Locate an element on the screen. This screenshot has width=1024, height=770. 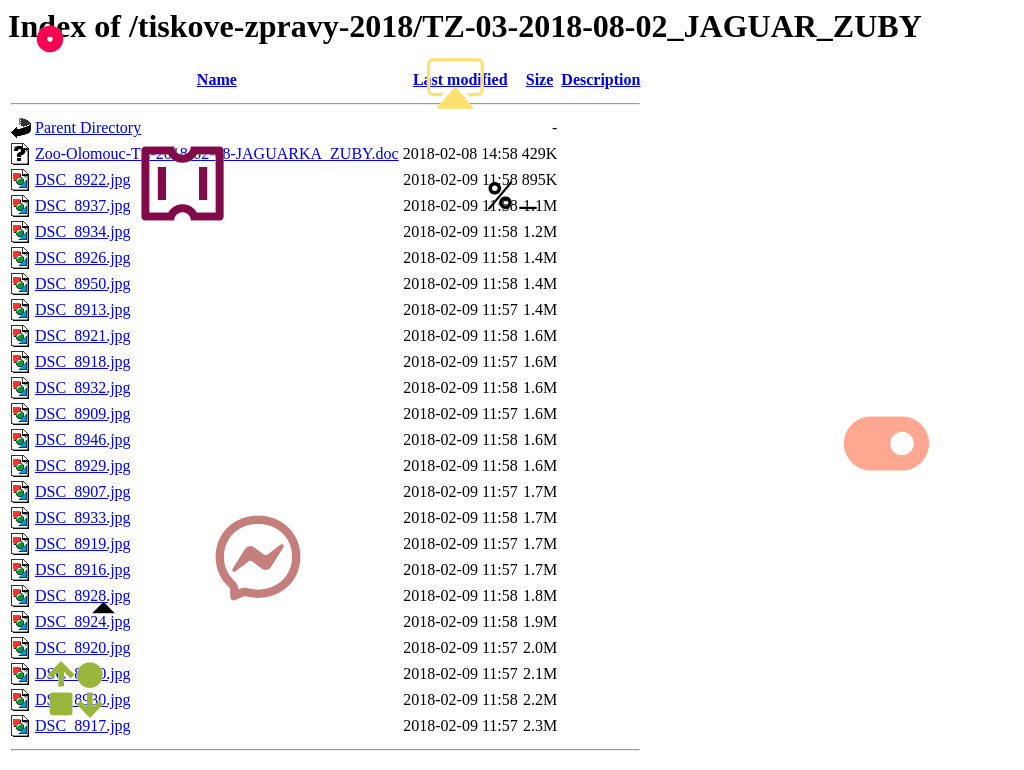
toggle a setting on or off is located at coordinates (886, 443).